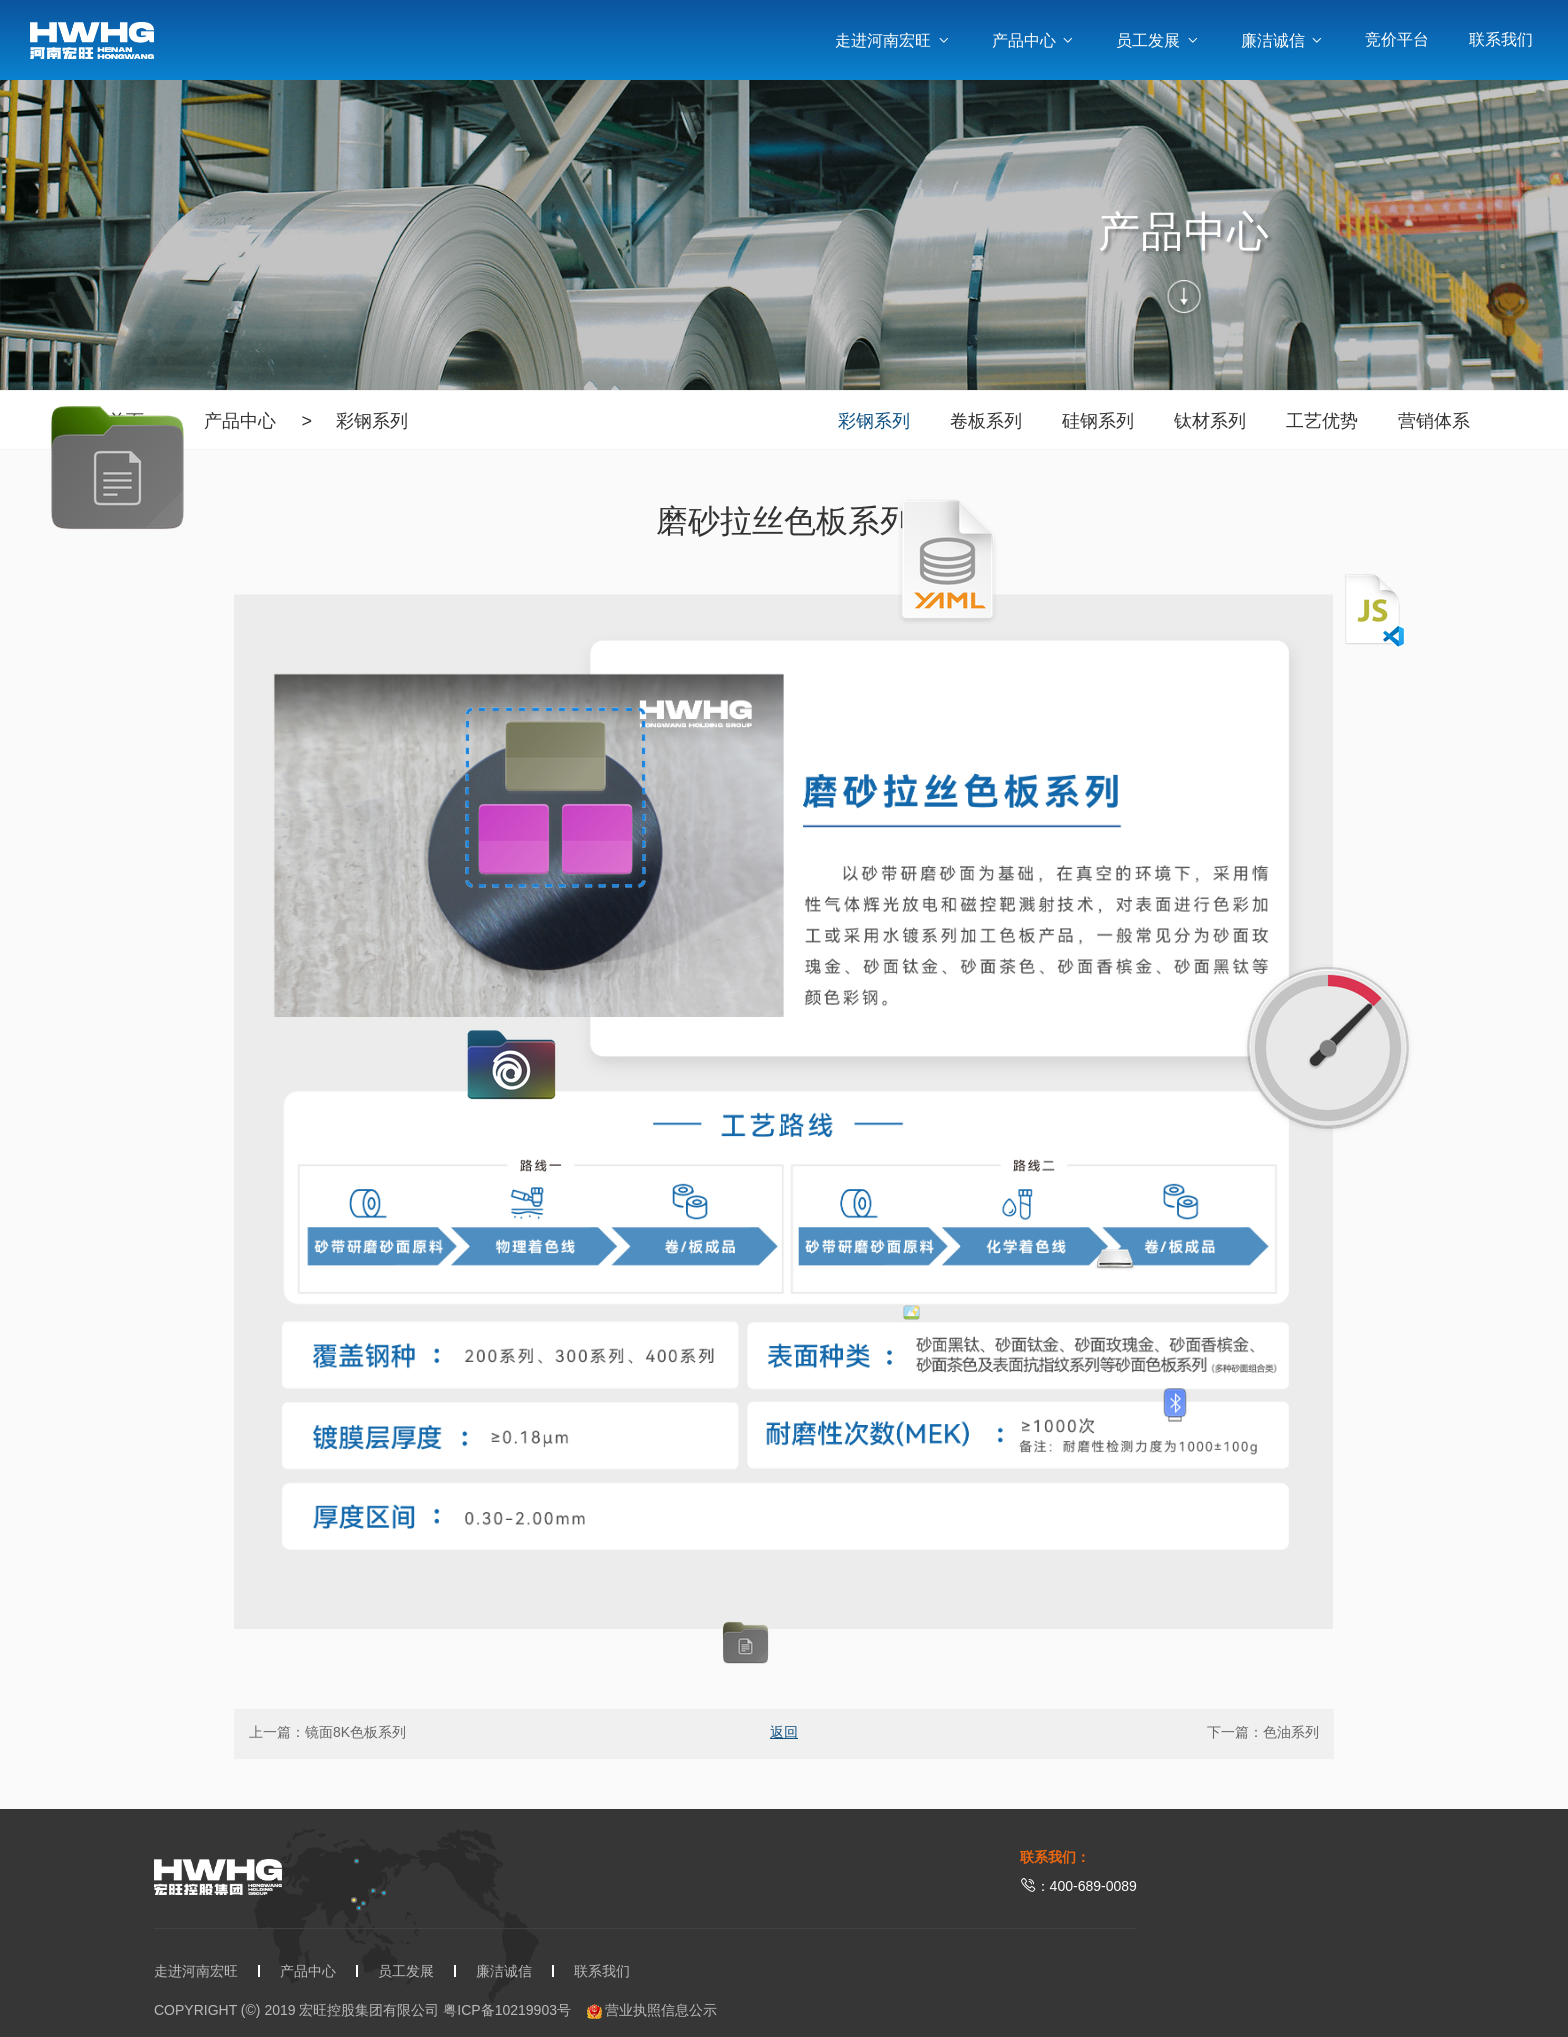  What do you see at coordinates (911, 1312) in the screenshot?
I see `open gnome photos app` at bounding box center [911, 1312].